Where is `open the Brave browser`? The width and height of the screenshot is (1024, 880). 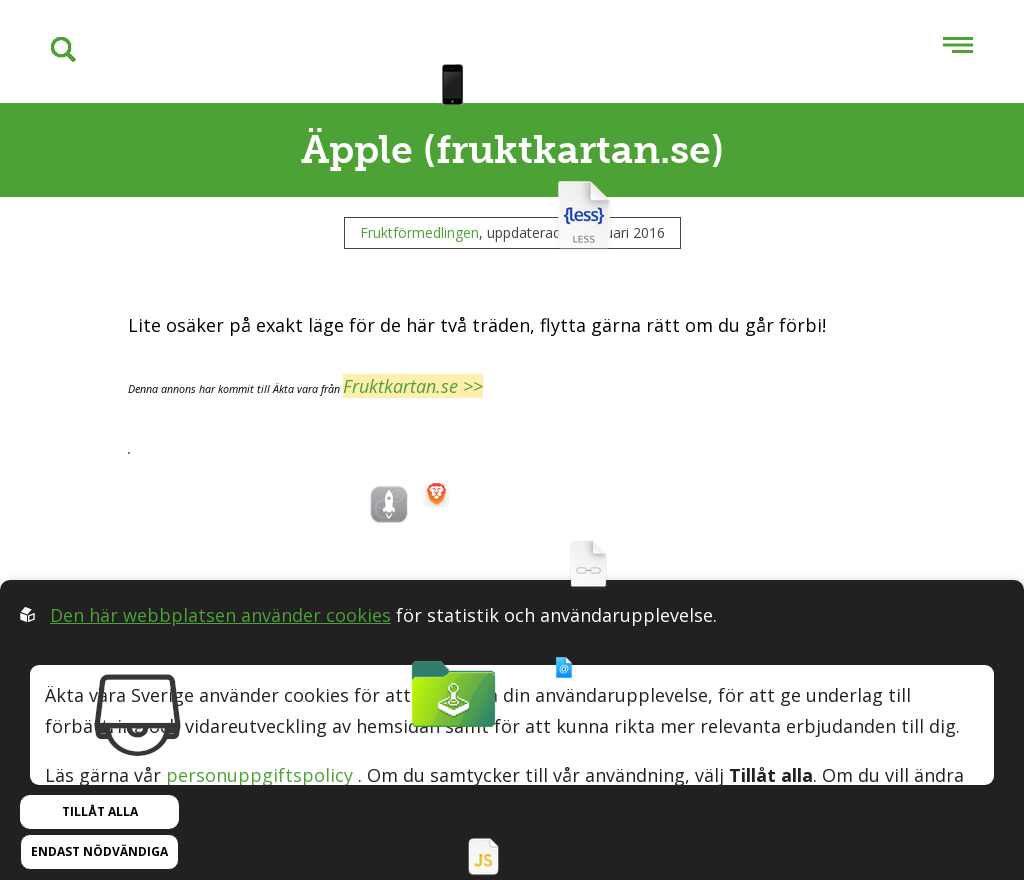
open the Brave browser is located at coordinates (436, 493).